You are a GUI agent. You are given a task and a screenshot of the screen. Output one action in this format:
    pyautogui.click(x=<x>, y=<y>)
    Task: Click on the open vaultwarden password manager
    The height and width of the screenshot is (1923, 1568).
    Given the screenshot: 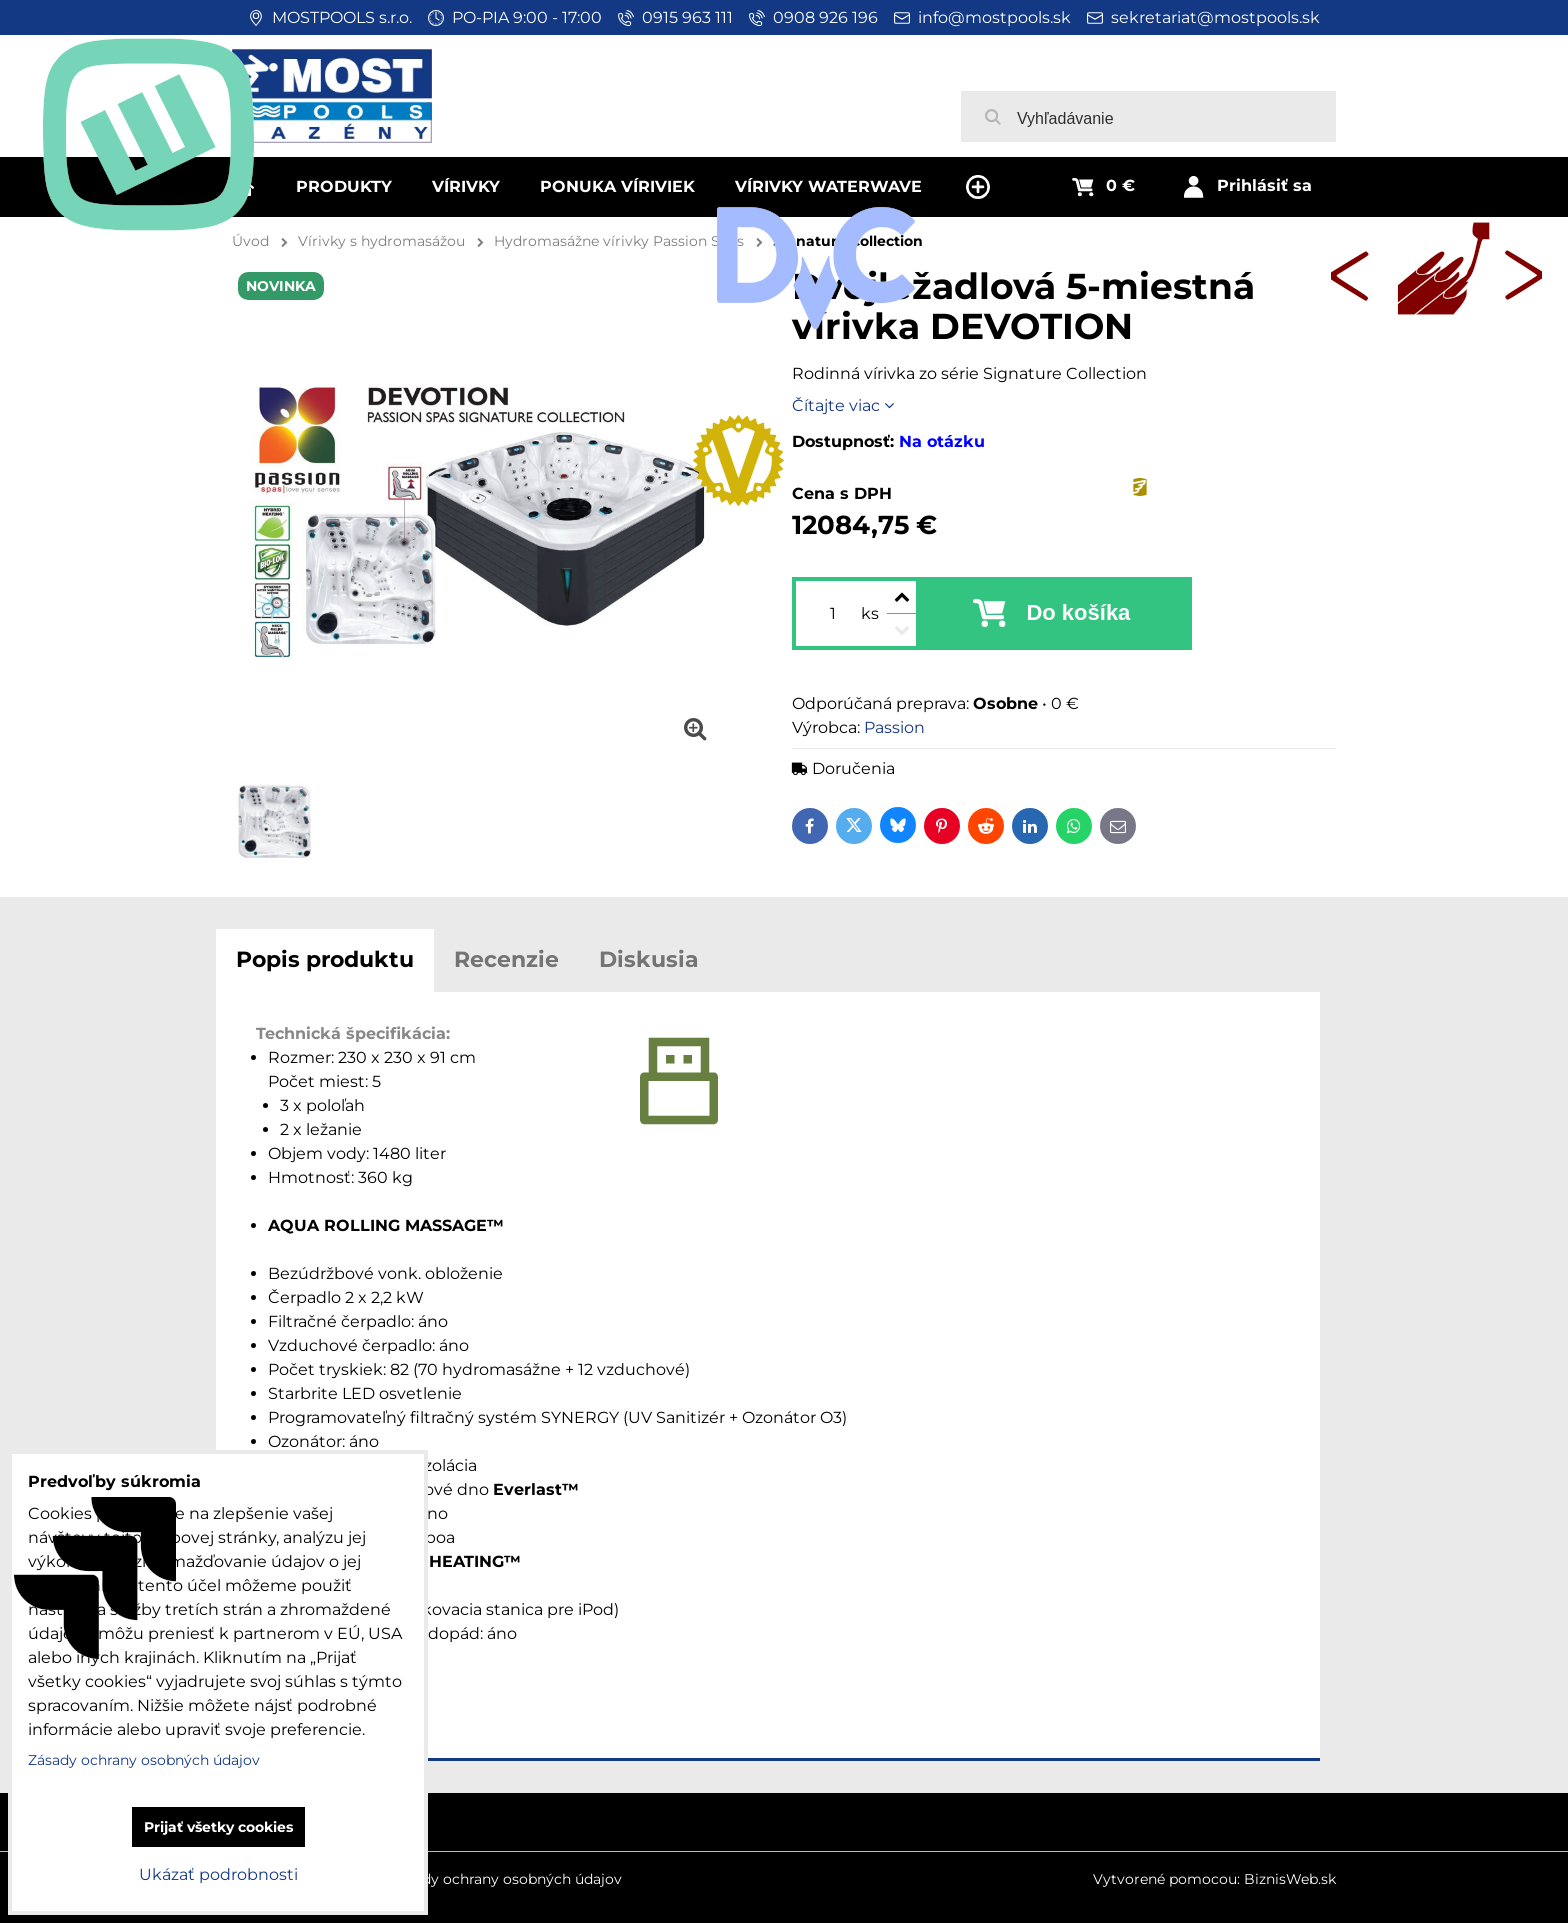 What is the action you would take?
    pyautogui.click(x=738, y=460)
    